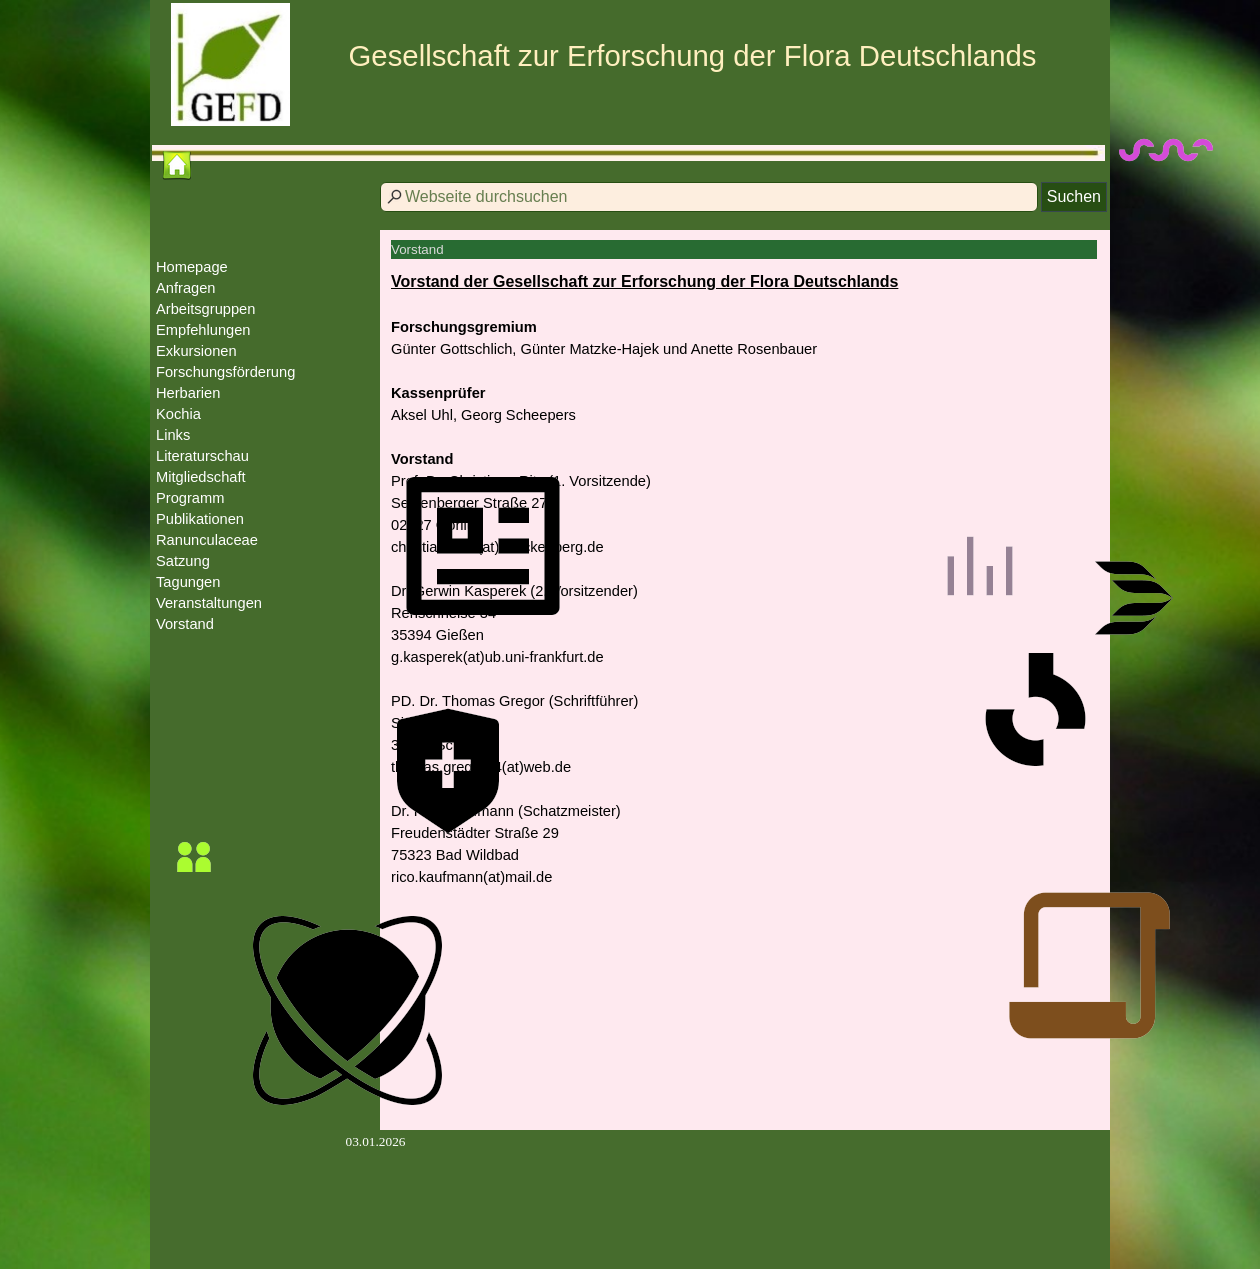 The image size is (1260, 1269). What do you see at coordinates (194, 857) in the screenshot?
I see `view group members` at bounding box center [194, 857].